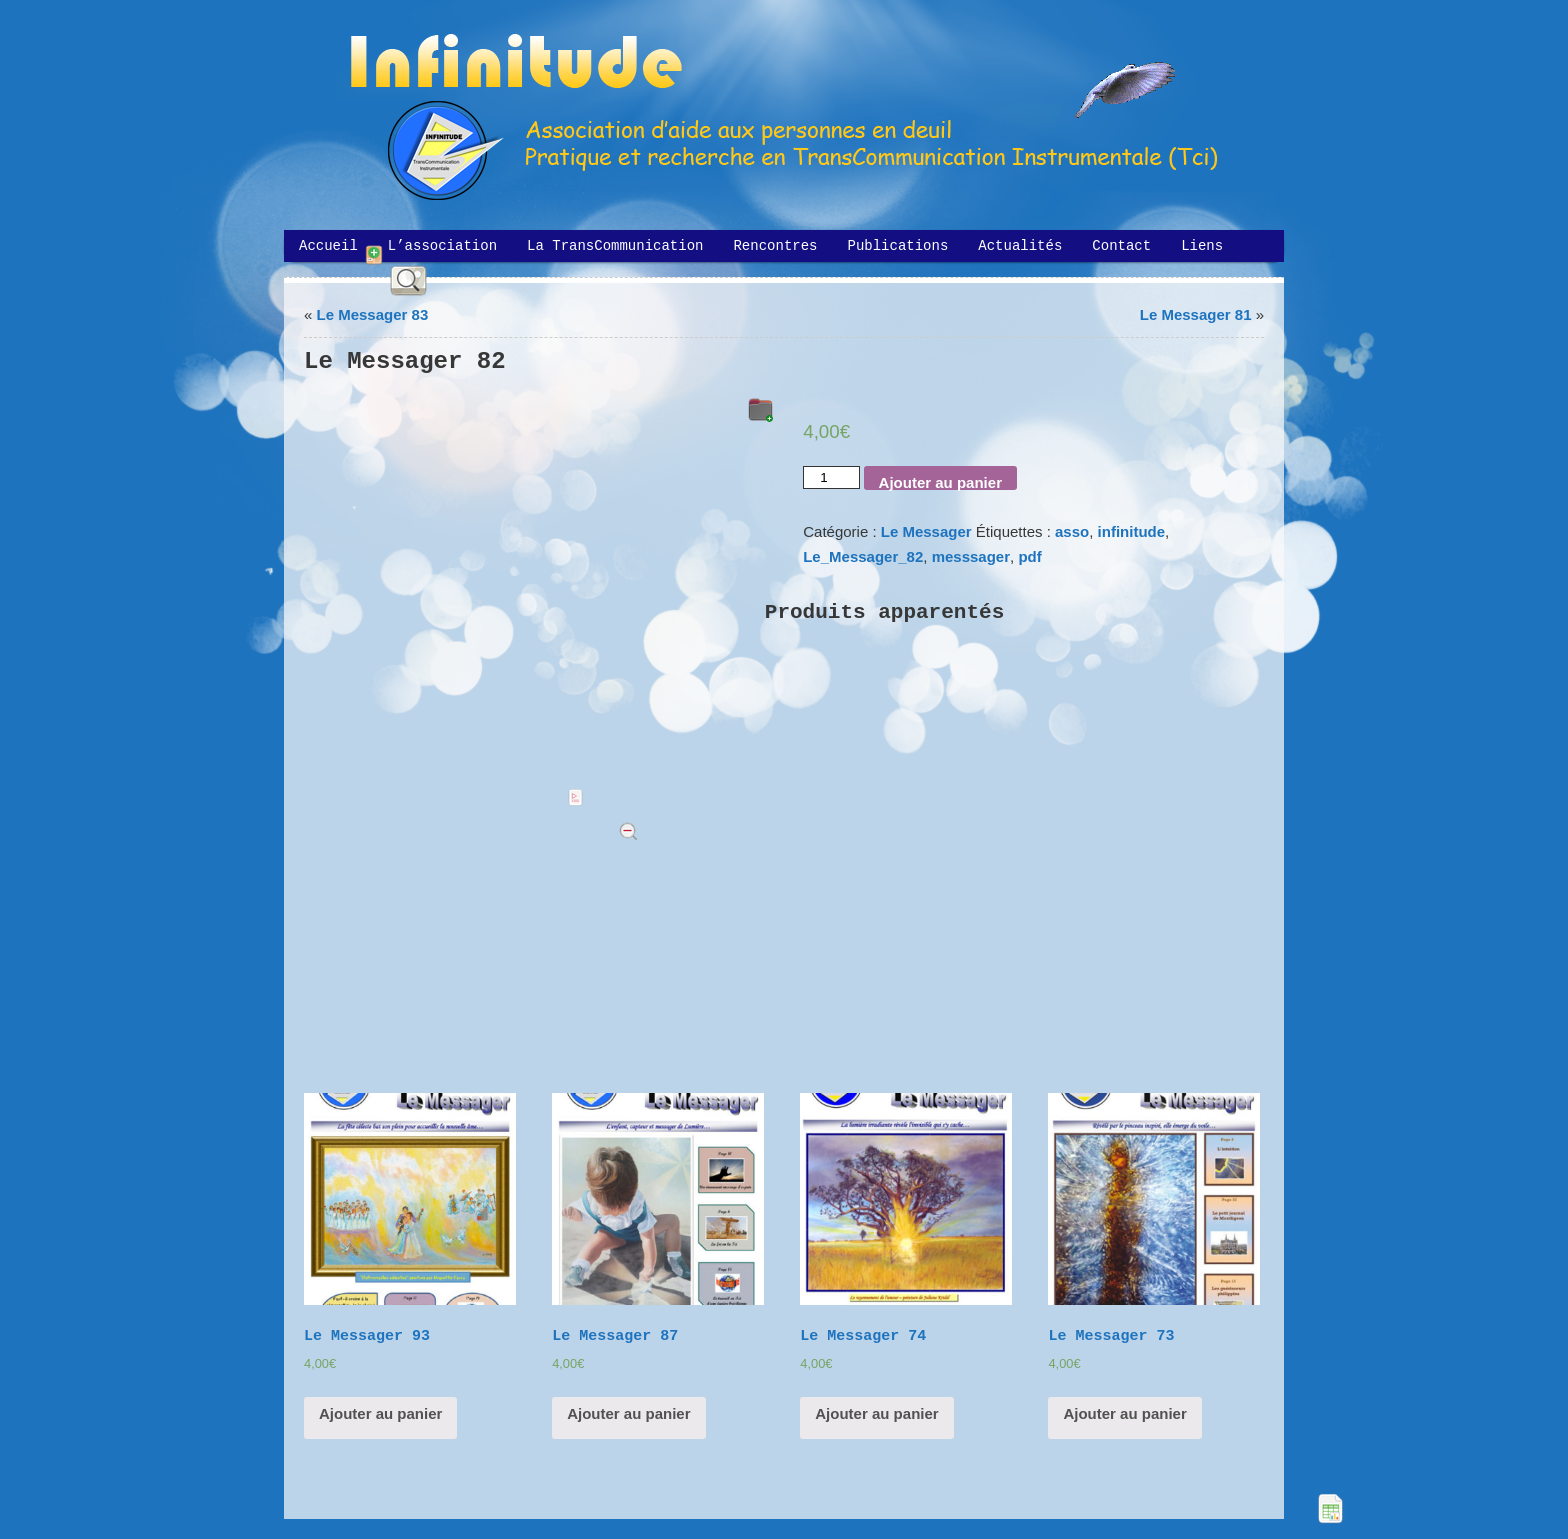 The width and height of the screenshot is (1568, 1539). Describe the element at coordinates (408, 280) in the screenshot. I see `open the image viewer application` at that location.